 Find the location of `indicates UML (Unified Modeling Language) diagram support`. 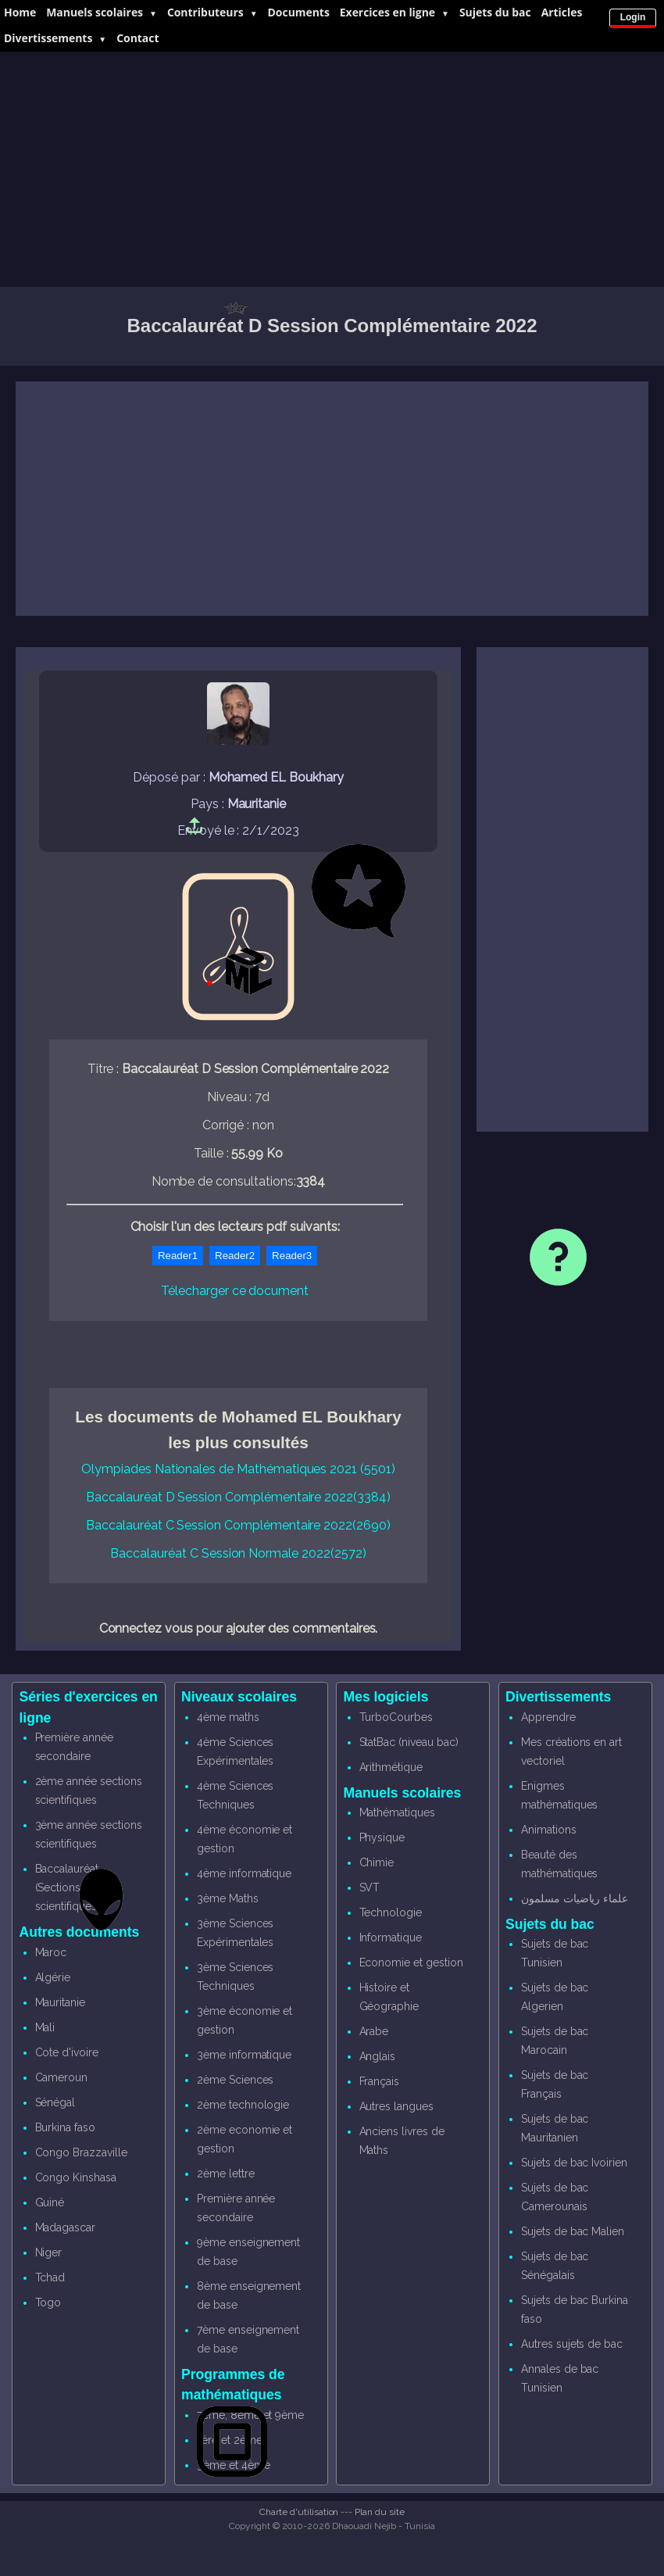

indicates UML (Unified Modeling Language) diagram support is located at coordinates (248, 971).